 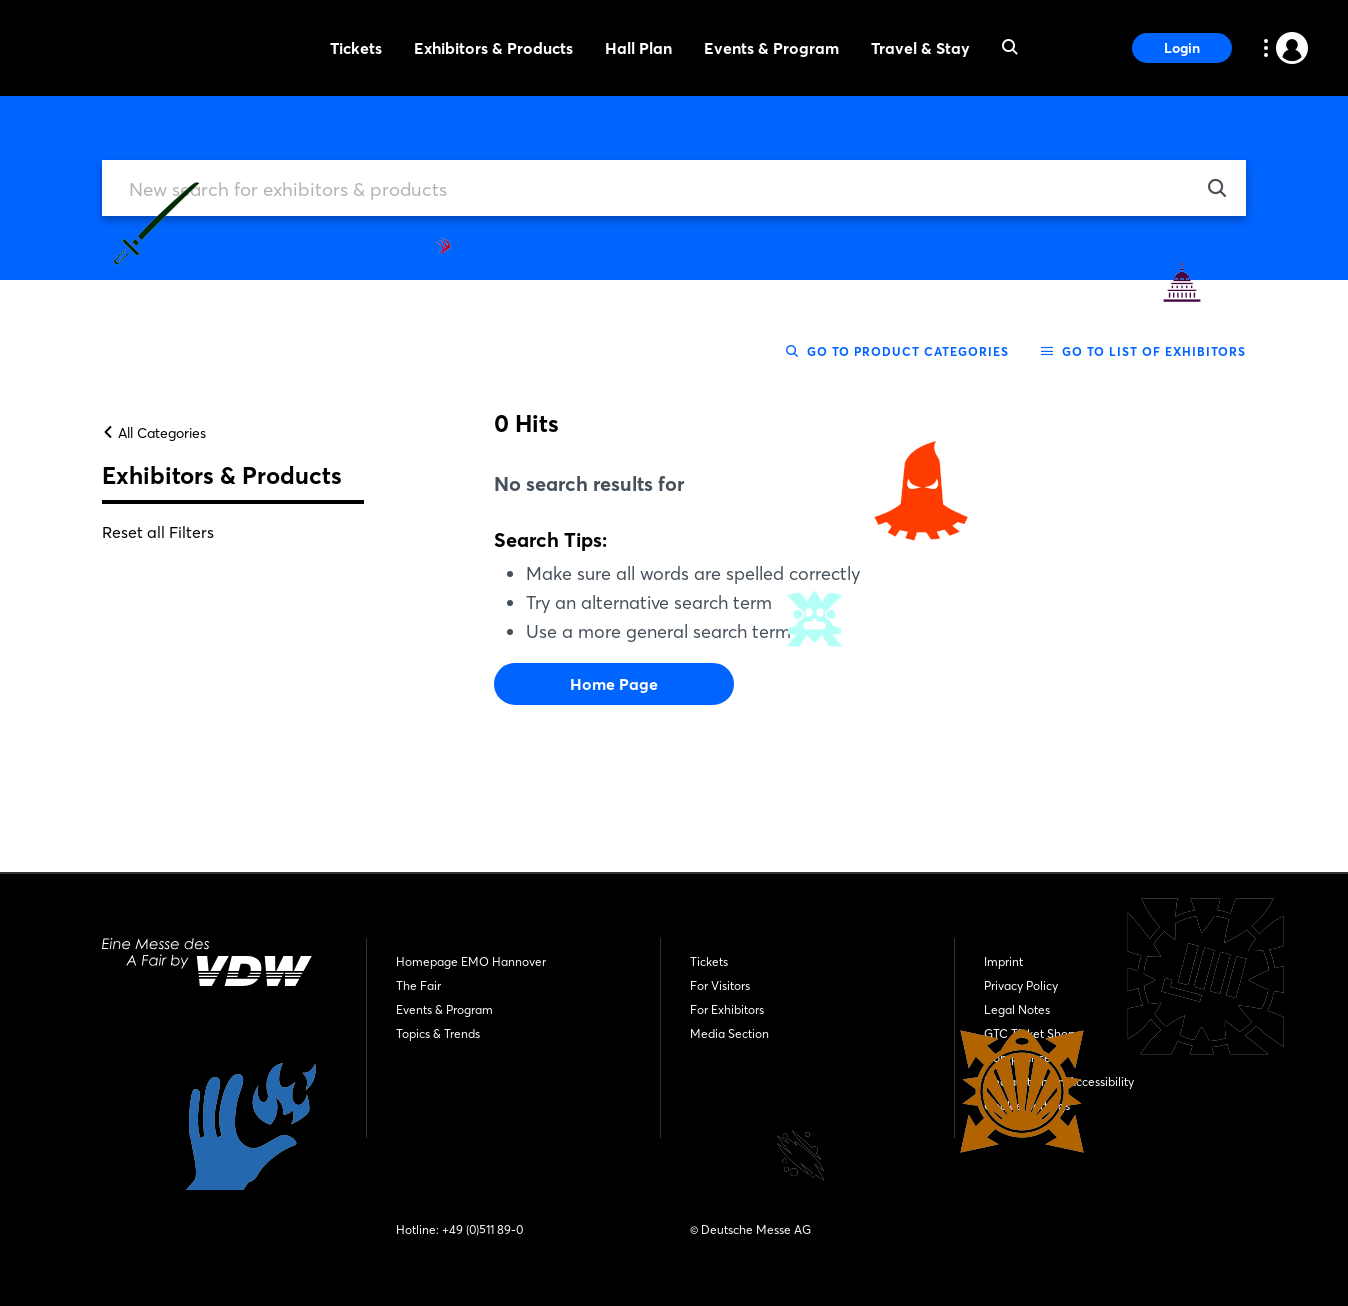 What do you see at coordinates (921, 489) in the screenshot?
I see `select executioner character class` at bounding box center [921, 489].